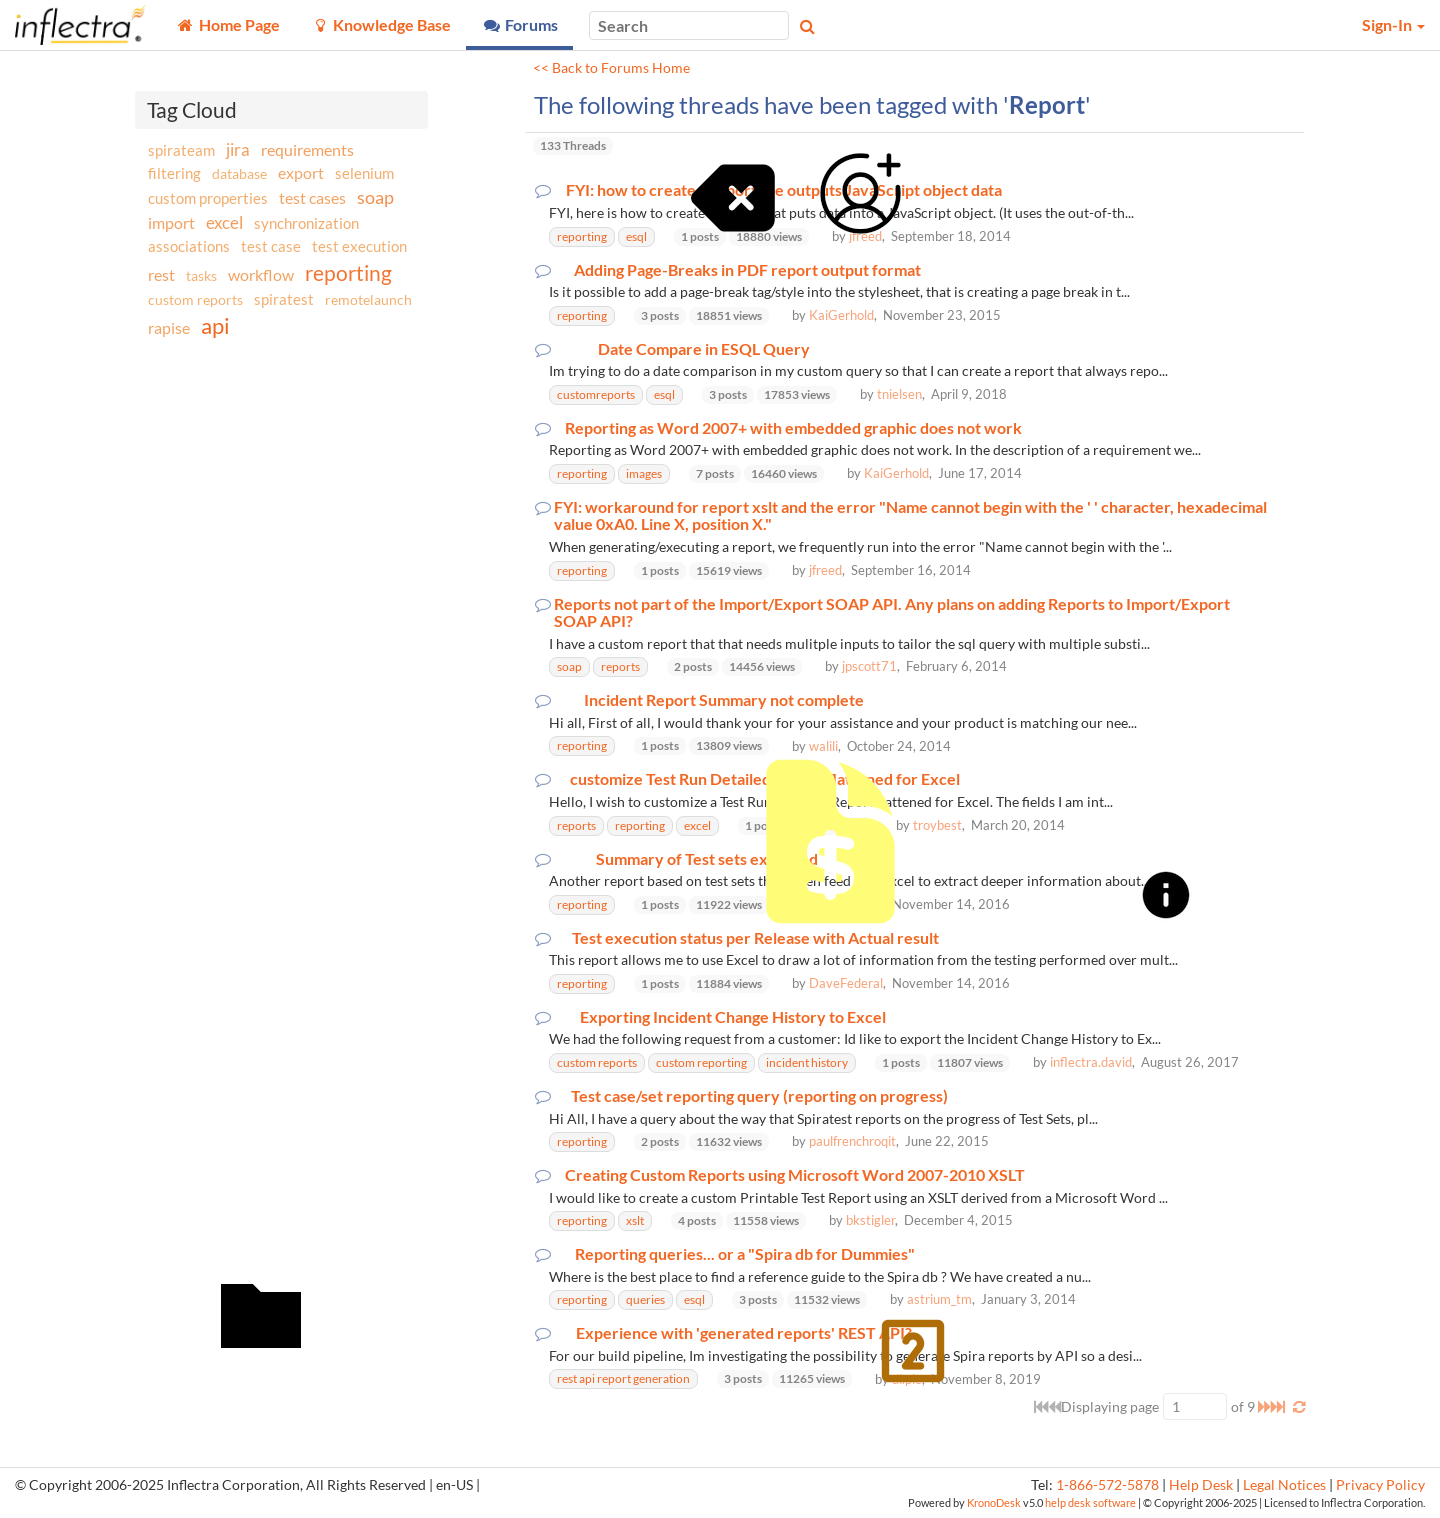 The width and height of the screenshot is (1440, 1518). Describe the element at coordinates (261, 1316) in the screenshot. I see `access your files and documents` at that location.